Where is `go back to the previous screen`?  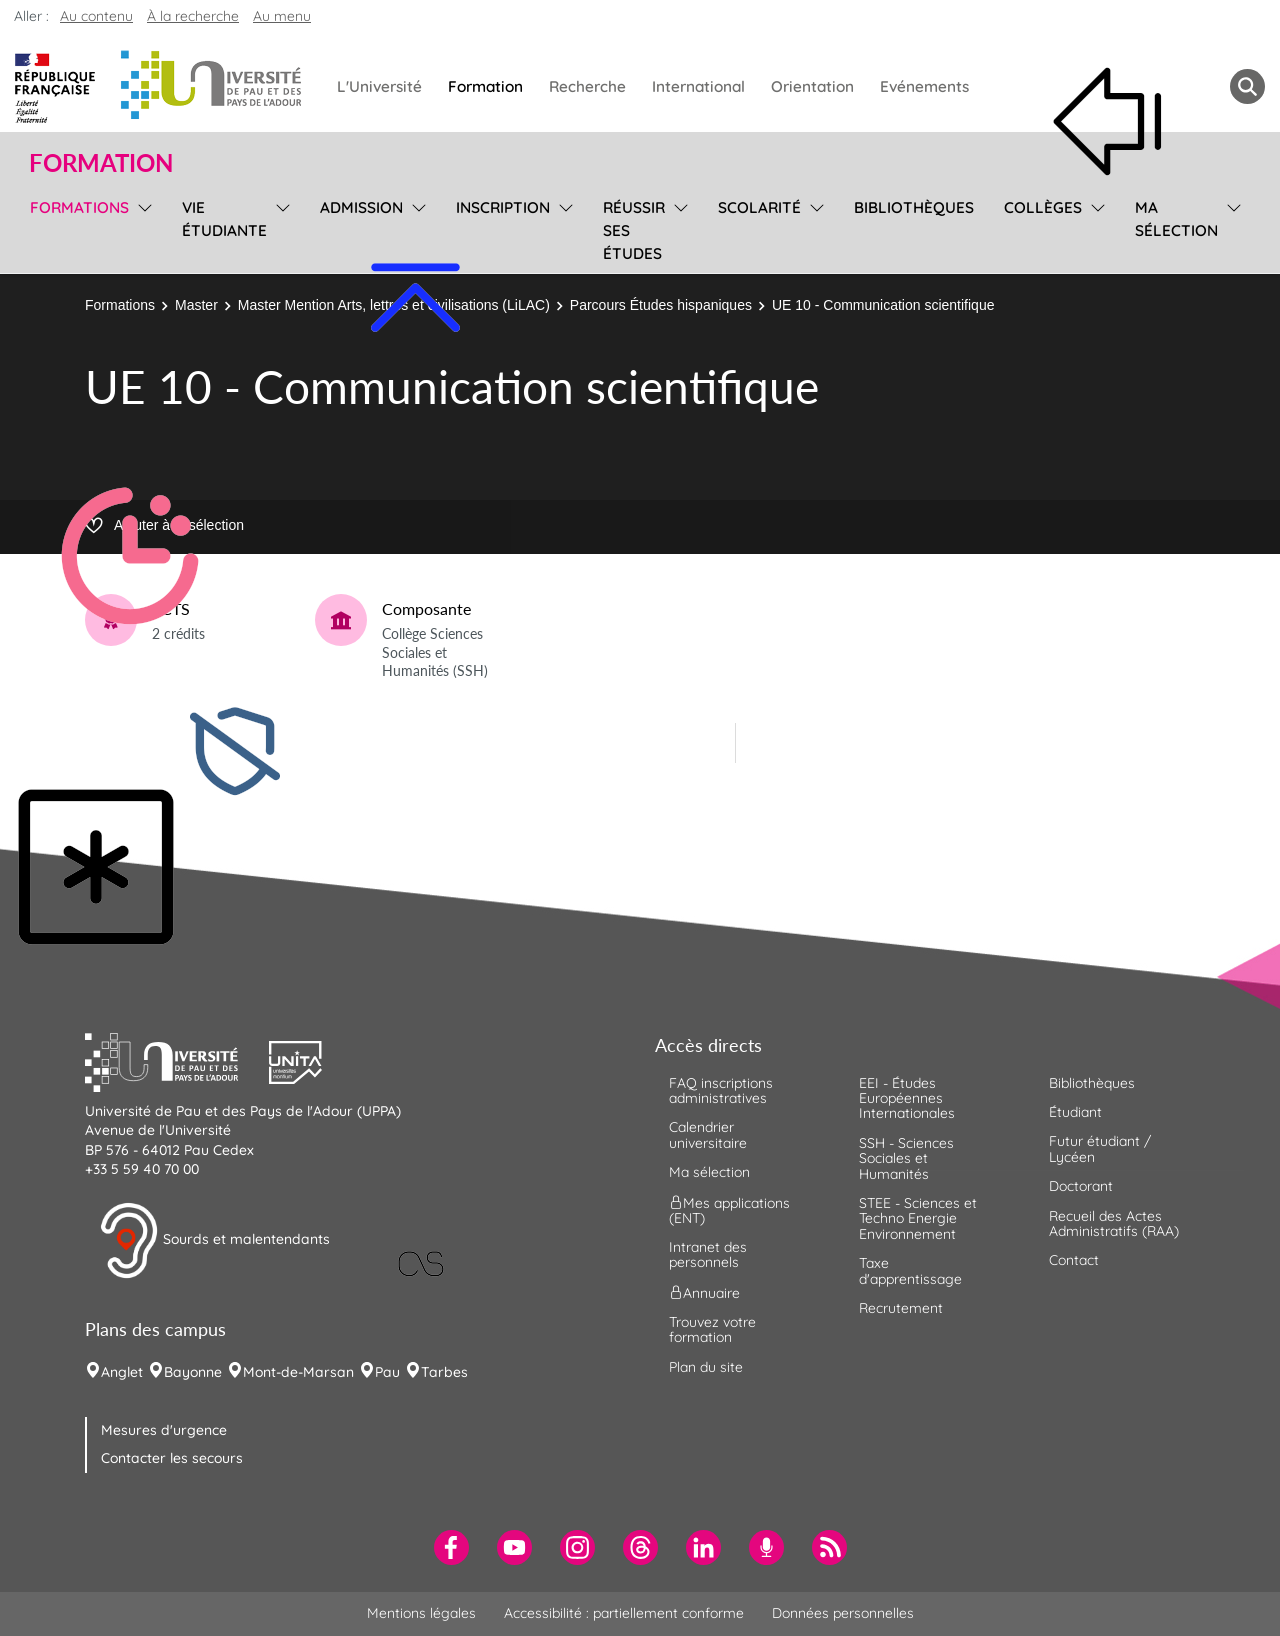
go back to the previous screen is located at coordinates (1111, 121).